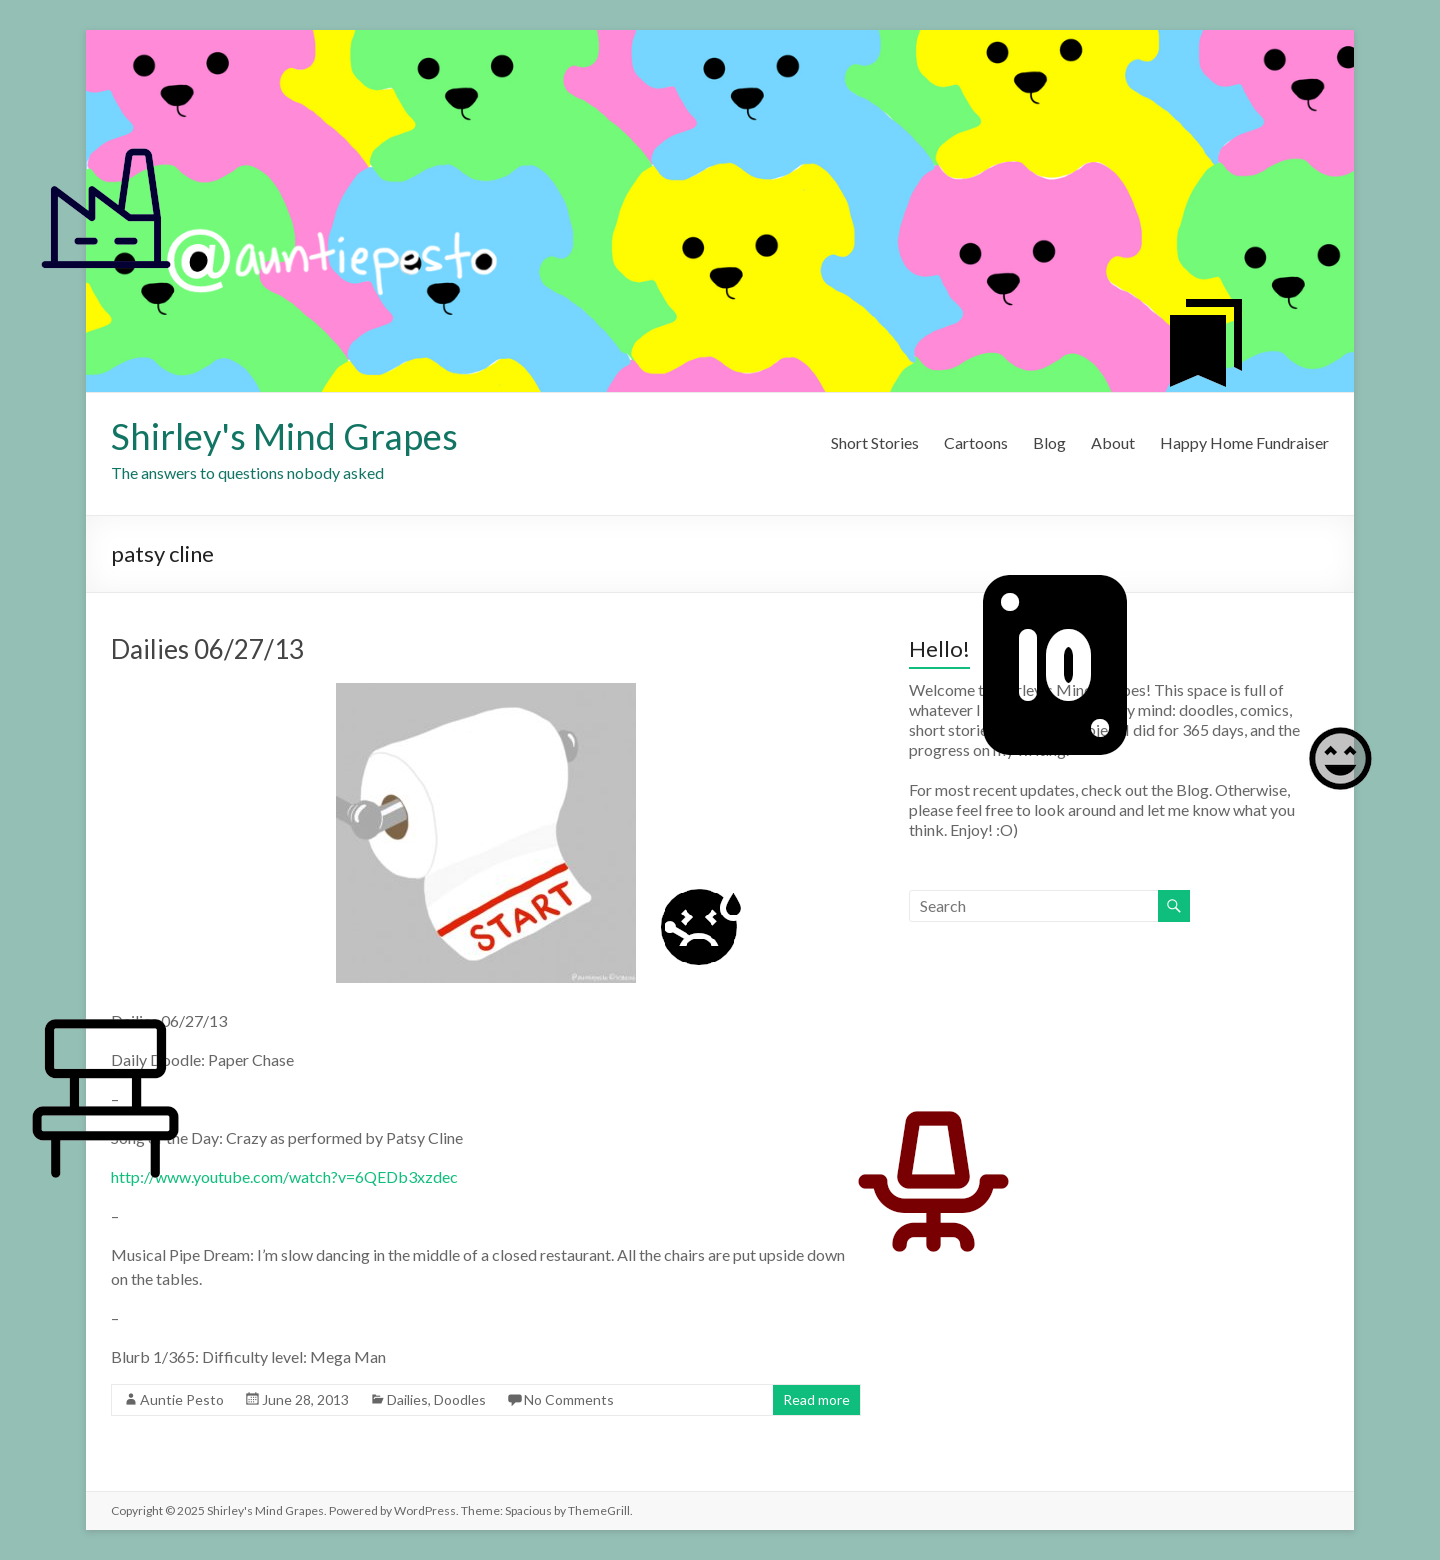  Describe the element at coordinates (1206, 343) in the screenshot. I see `view your saved bookmarks` at that location.